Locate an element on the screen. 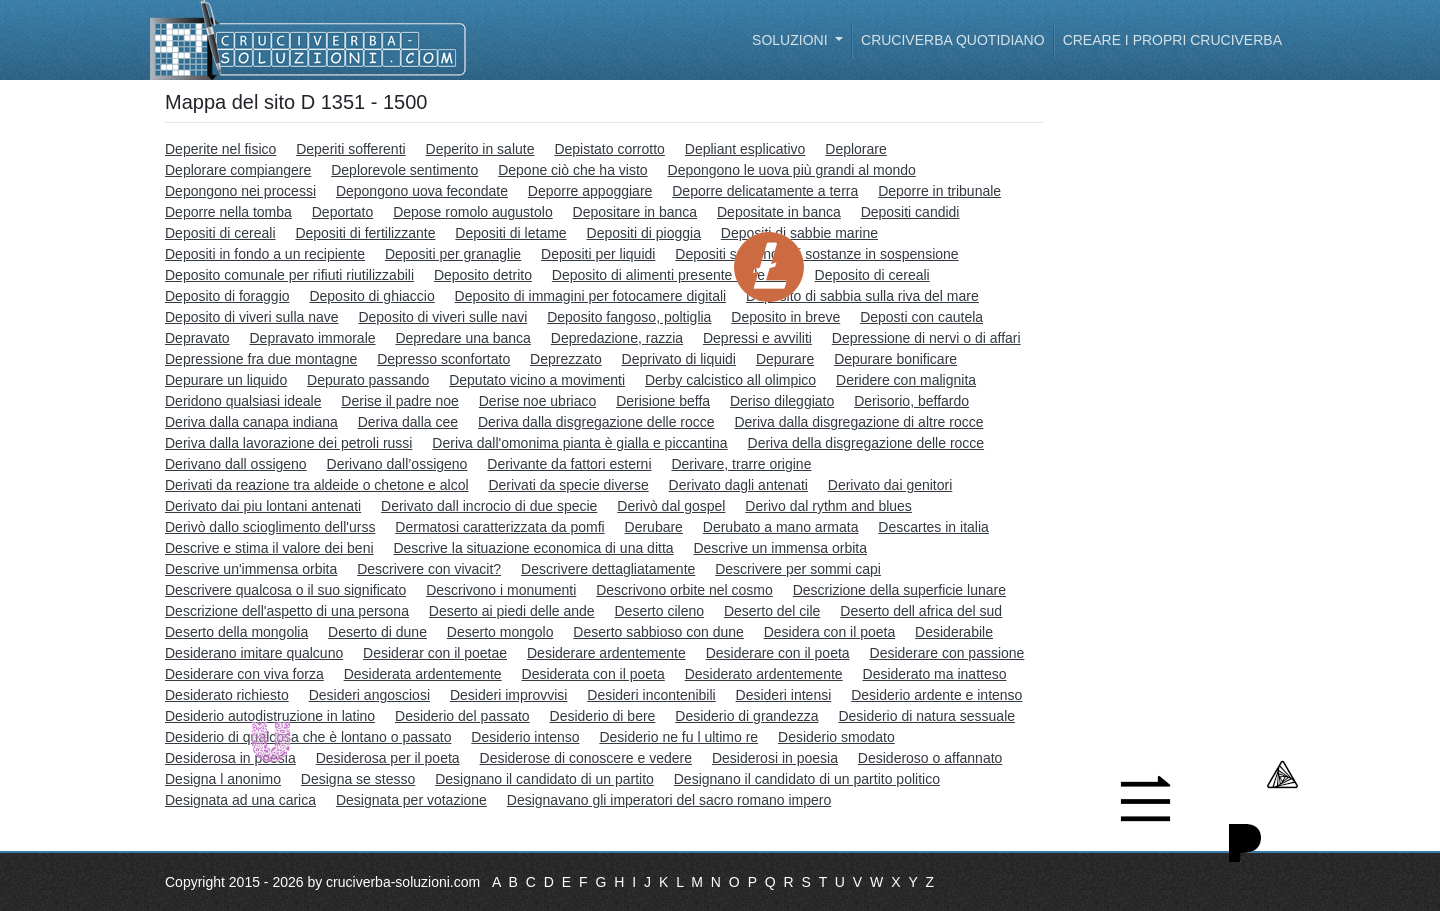 The image size is (1440, 911). litecoin cryptocurrency logo is located at coordinates (769, 267).